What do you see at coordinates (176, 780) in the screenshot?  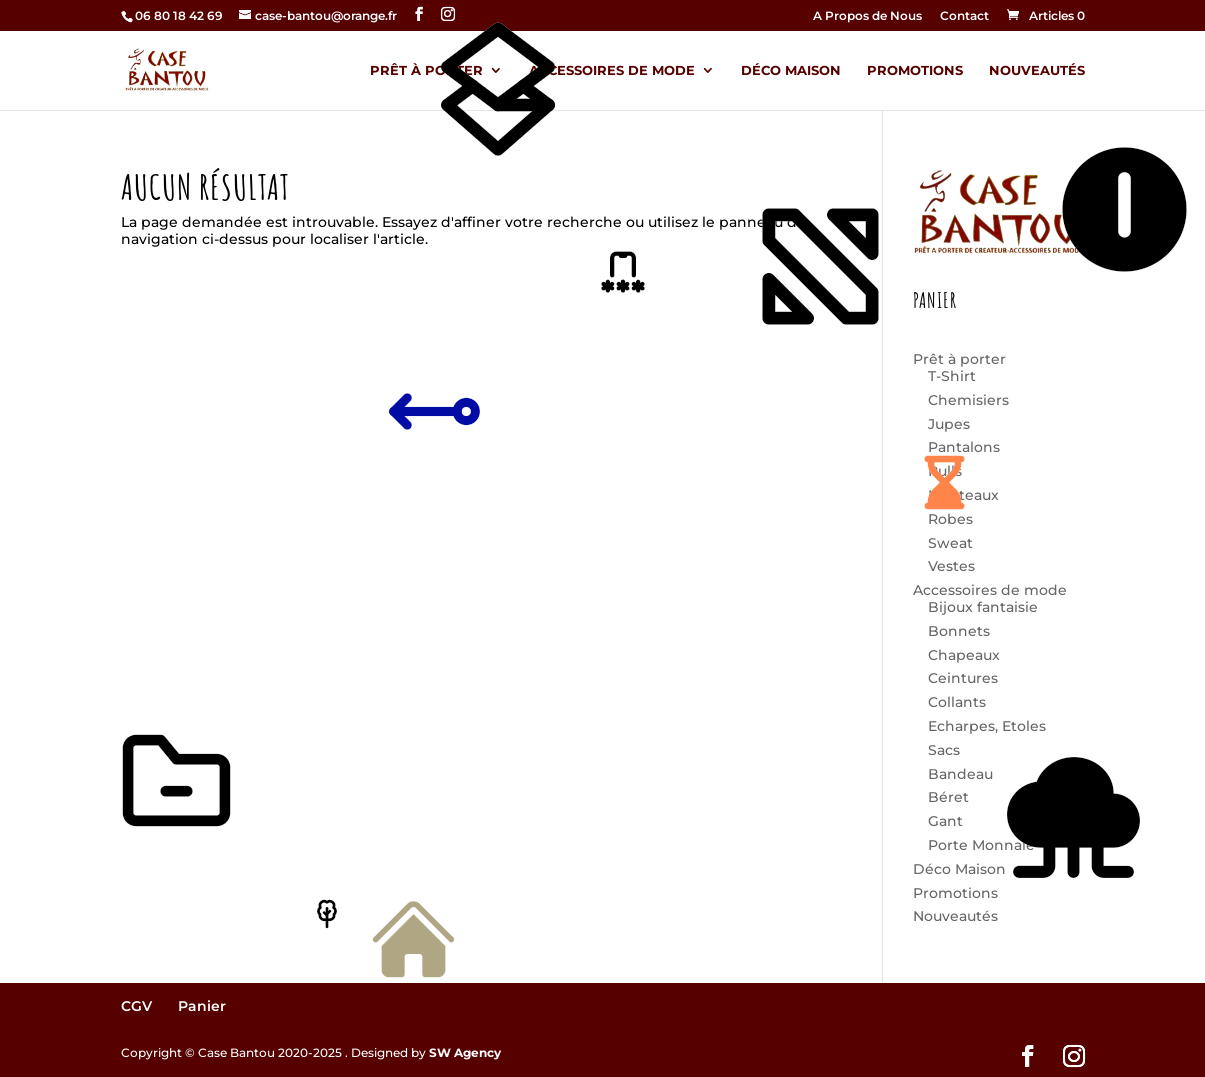 I see `remove a folder` at bounding box center [176, 780].